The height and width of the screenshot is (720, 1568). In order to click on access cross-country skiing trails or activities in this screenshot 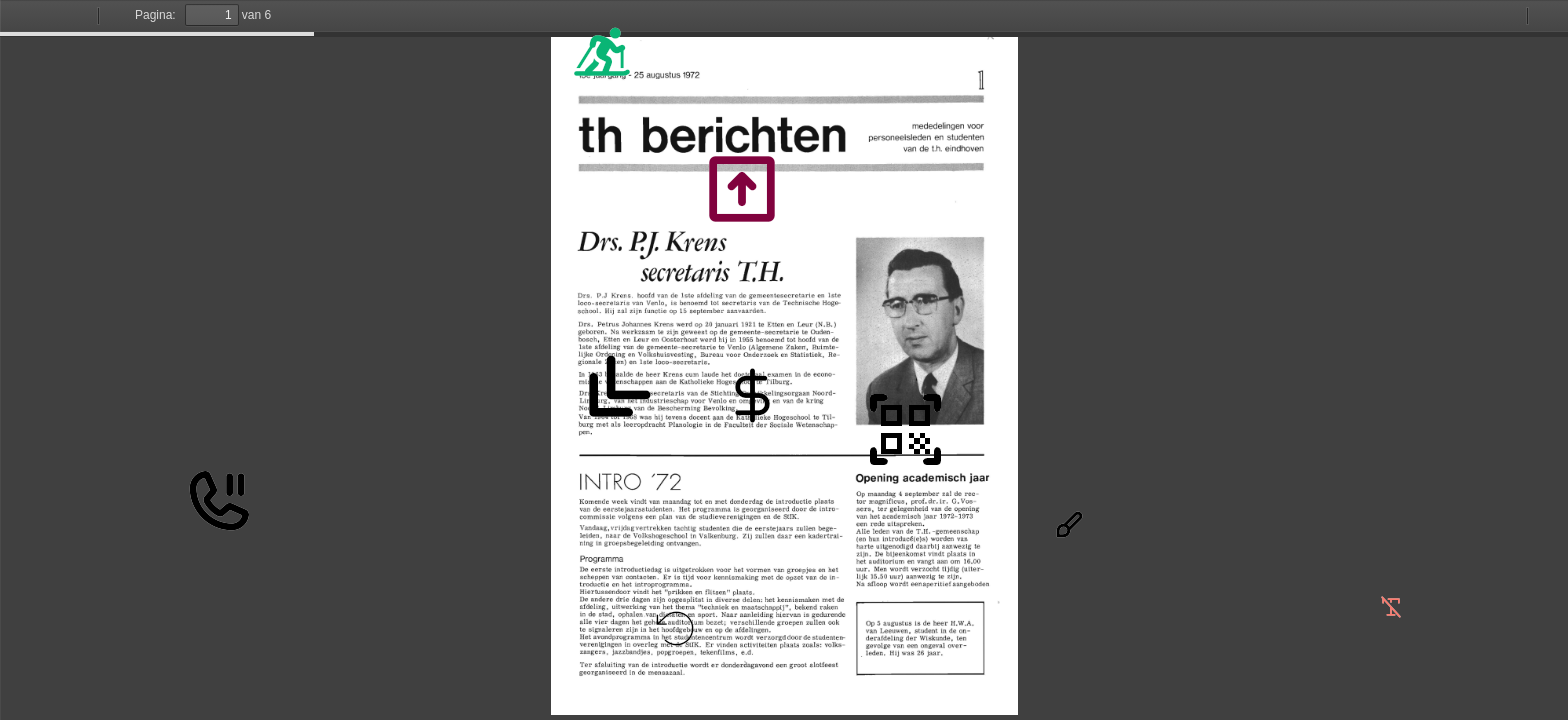, I will do `click(602, 51)`.